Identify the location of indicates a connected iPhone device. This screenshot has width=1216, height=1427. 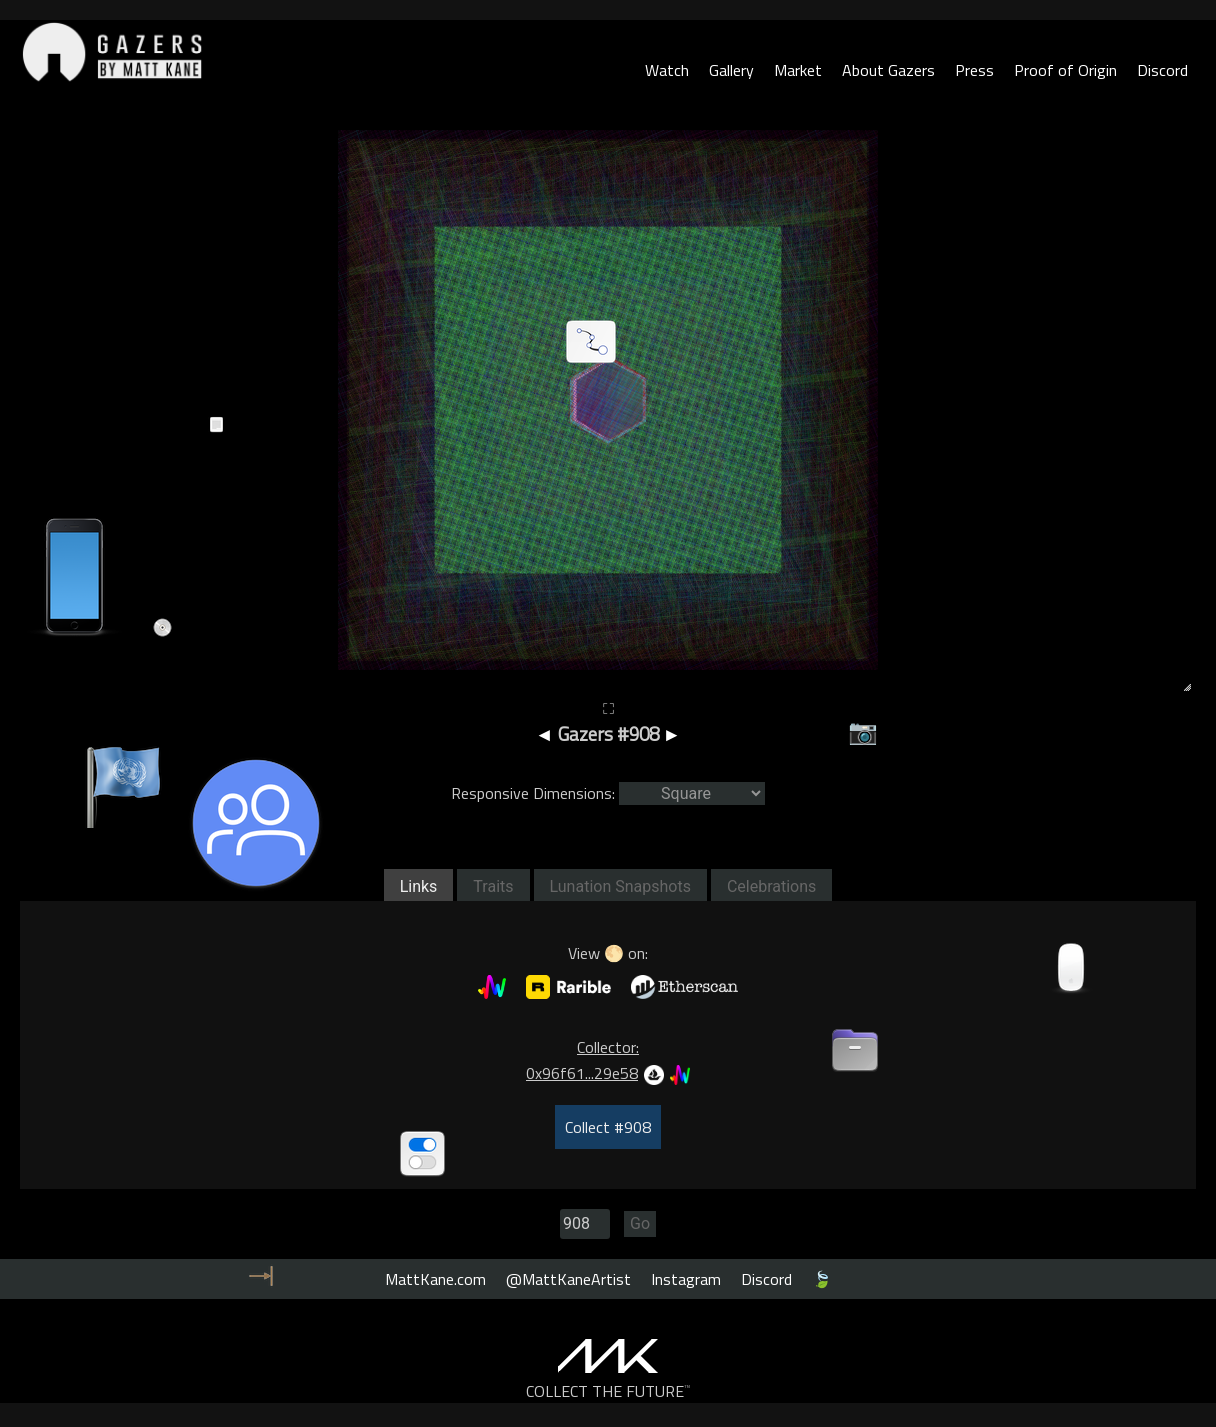
(74, 577).